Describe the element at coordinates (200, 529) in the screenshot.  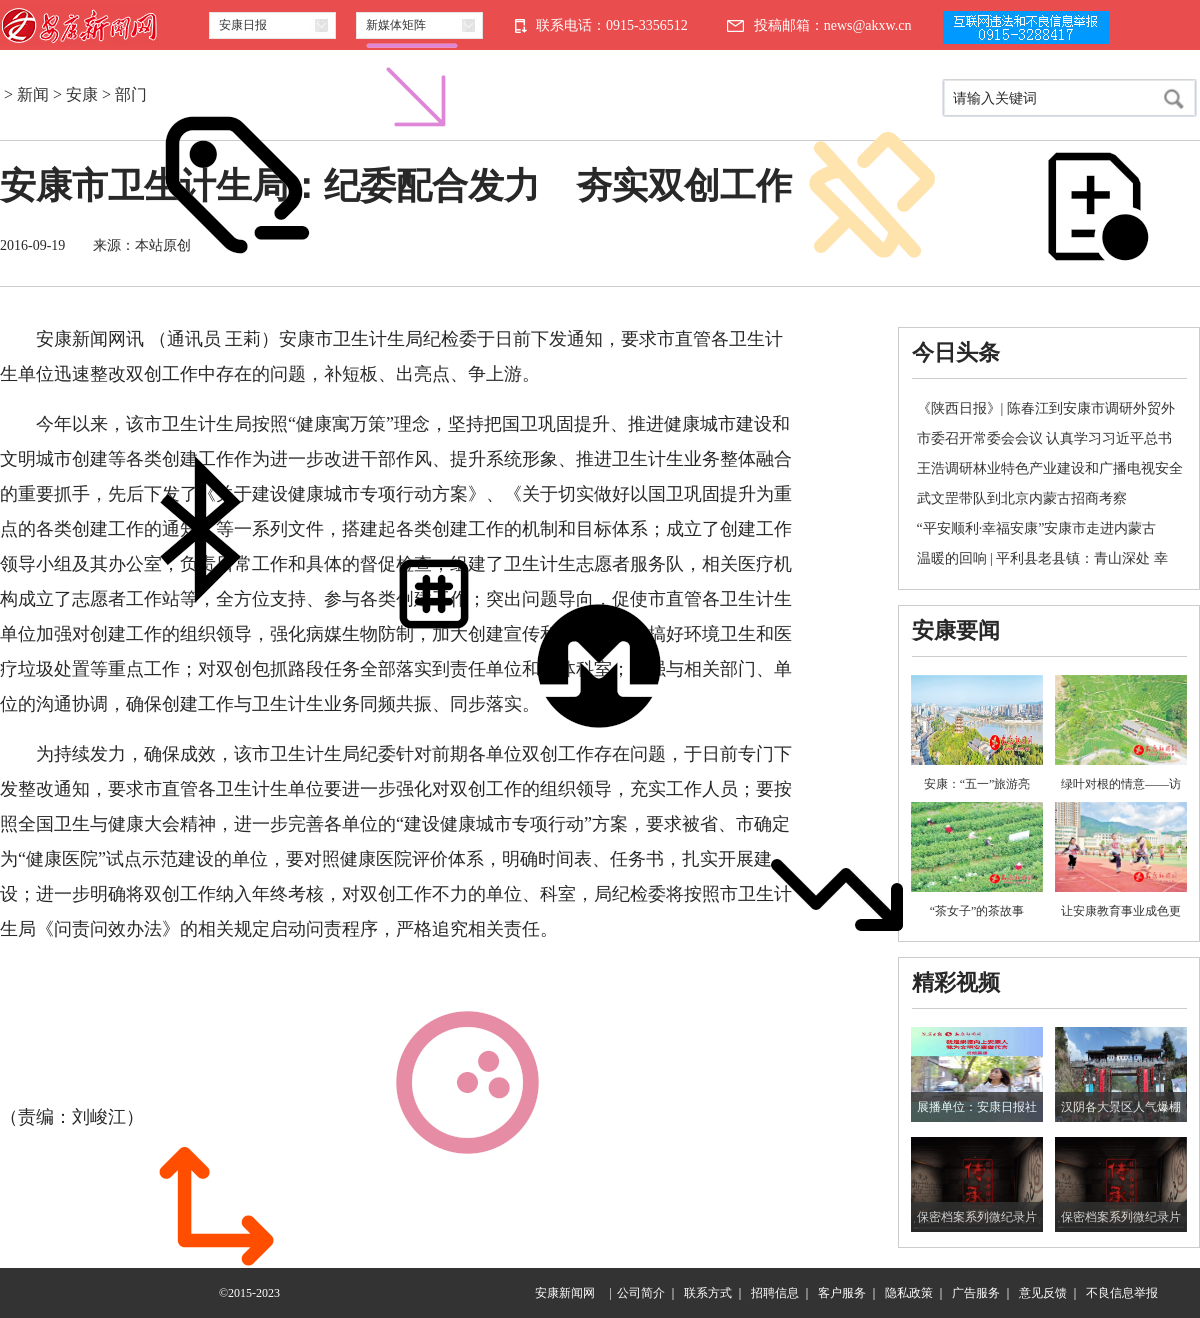
I see `toggle bluetooth connectivity on or off` at that location.